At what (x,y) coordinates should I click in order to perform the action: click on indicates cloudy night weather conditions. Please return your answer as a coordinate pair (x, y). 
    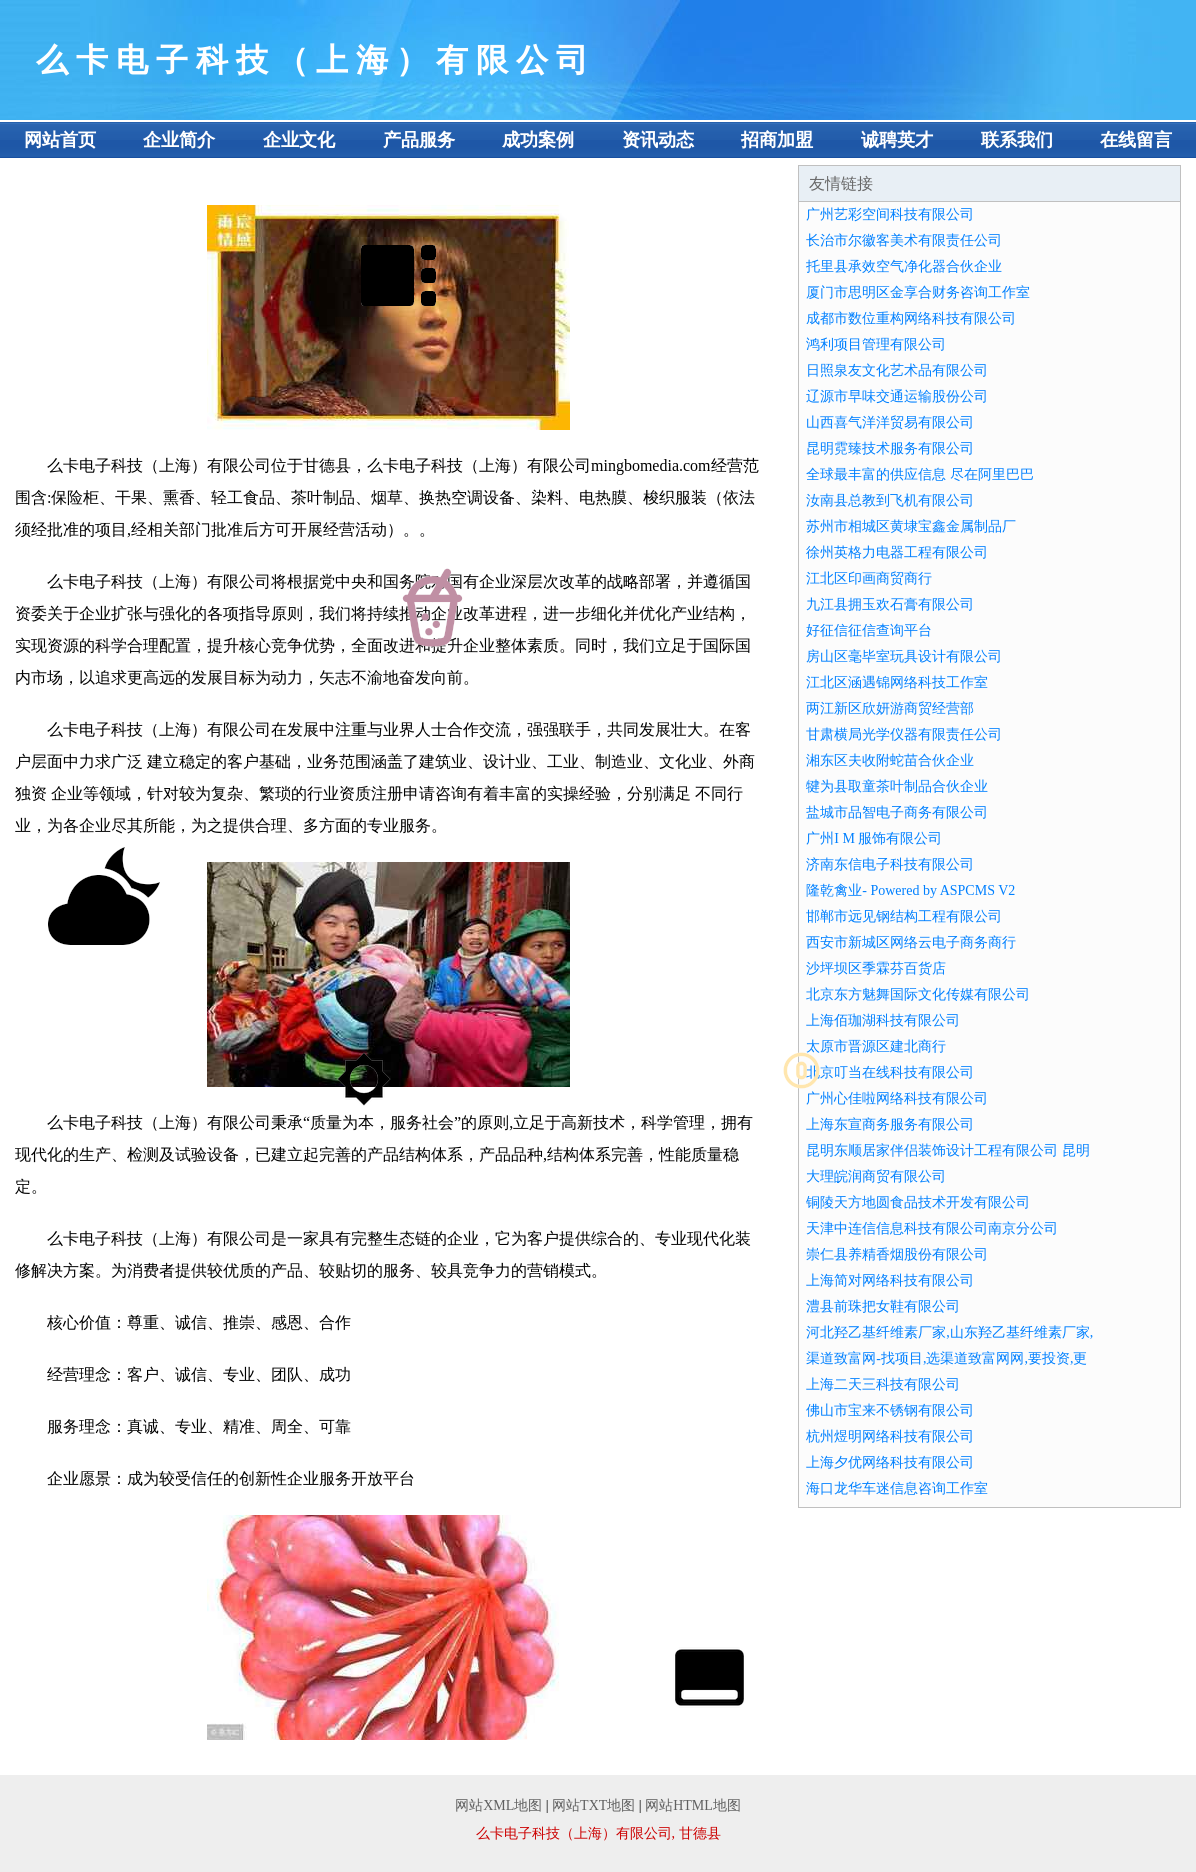
    Looking at the image, I should click on (104, 896).